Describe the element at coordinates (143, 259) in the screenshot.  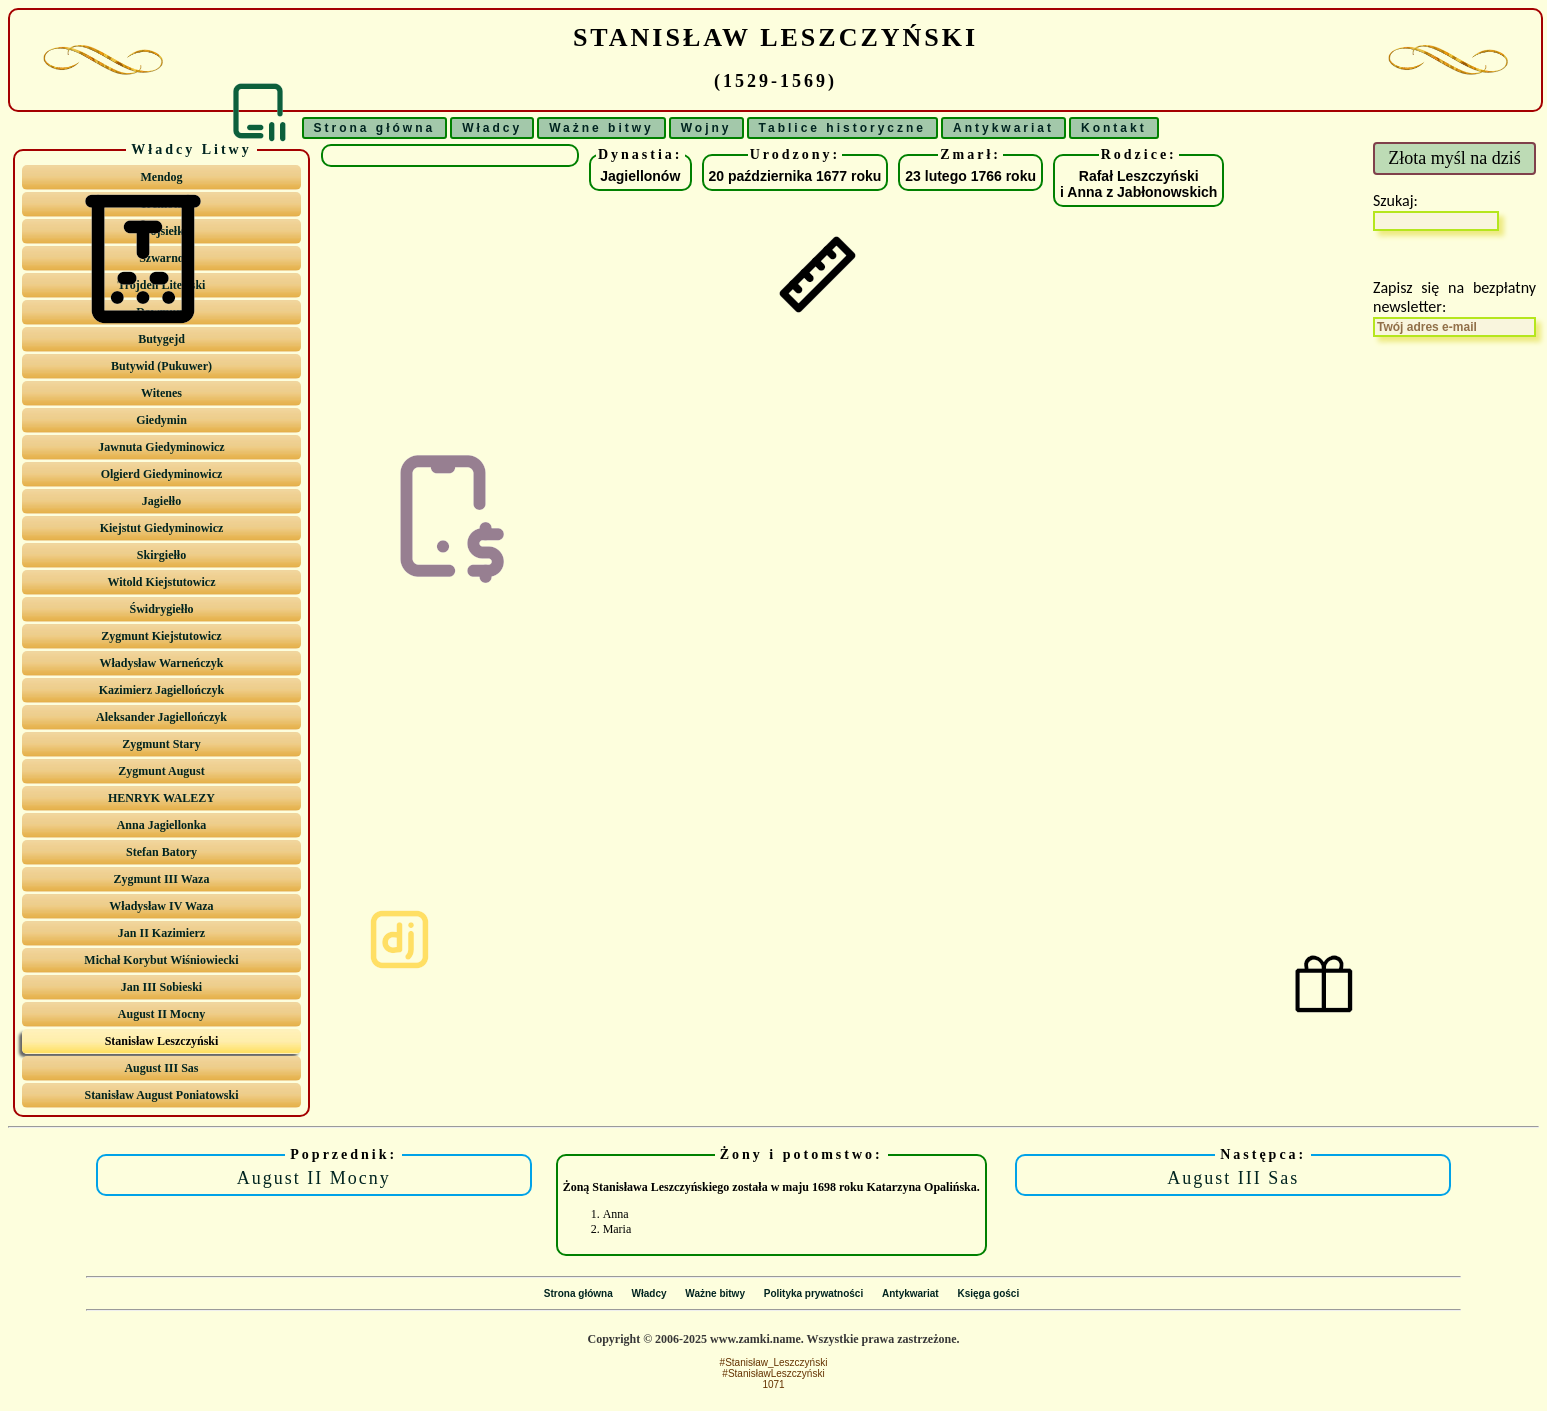
I see `view data table or spreadsheet` at that location.